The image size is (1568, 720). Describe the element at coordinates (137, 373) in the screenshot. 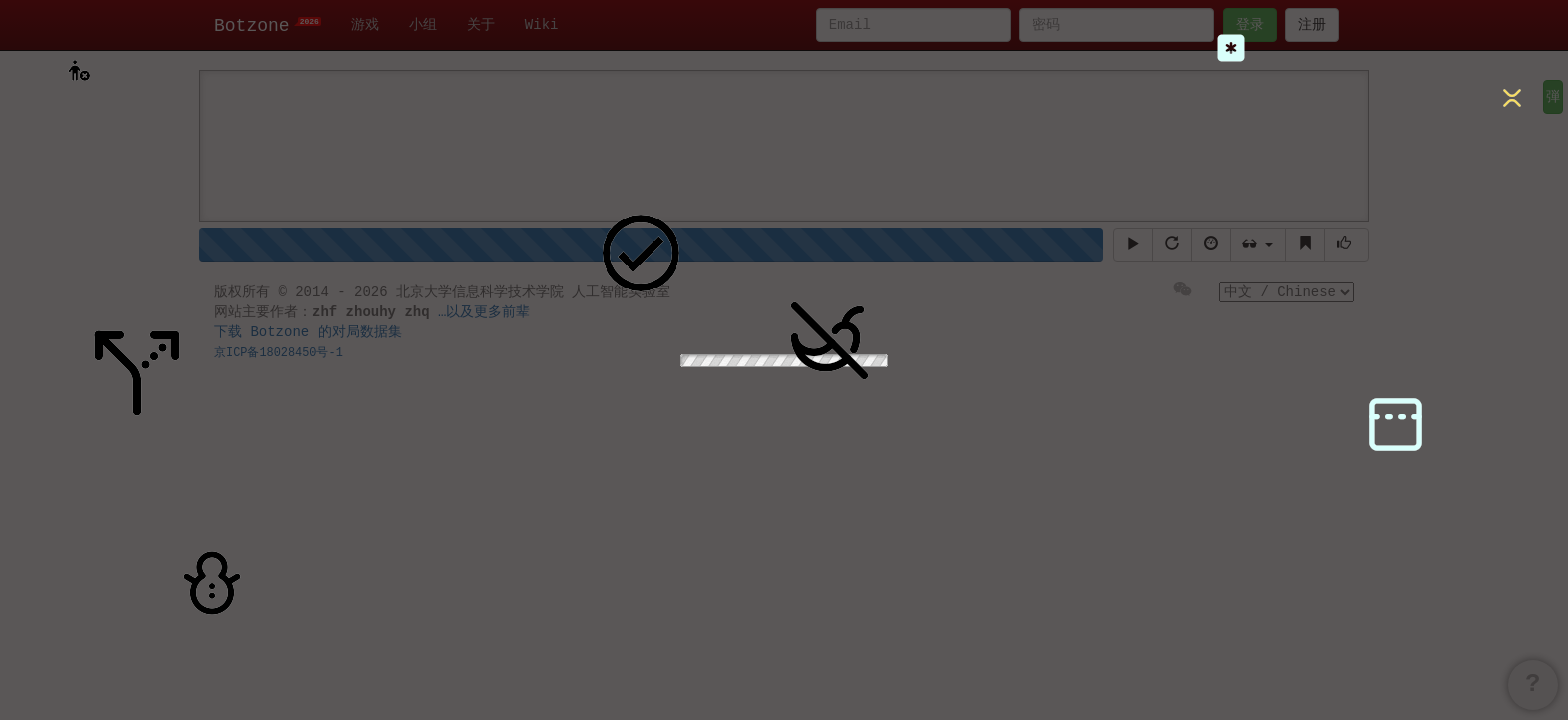

I see `take an alternate left route` at that location.